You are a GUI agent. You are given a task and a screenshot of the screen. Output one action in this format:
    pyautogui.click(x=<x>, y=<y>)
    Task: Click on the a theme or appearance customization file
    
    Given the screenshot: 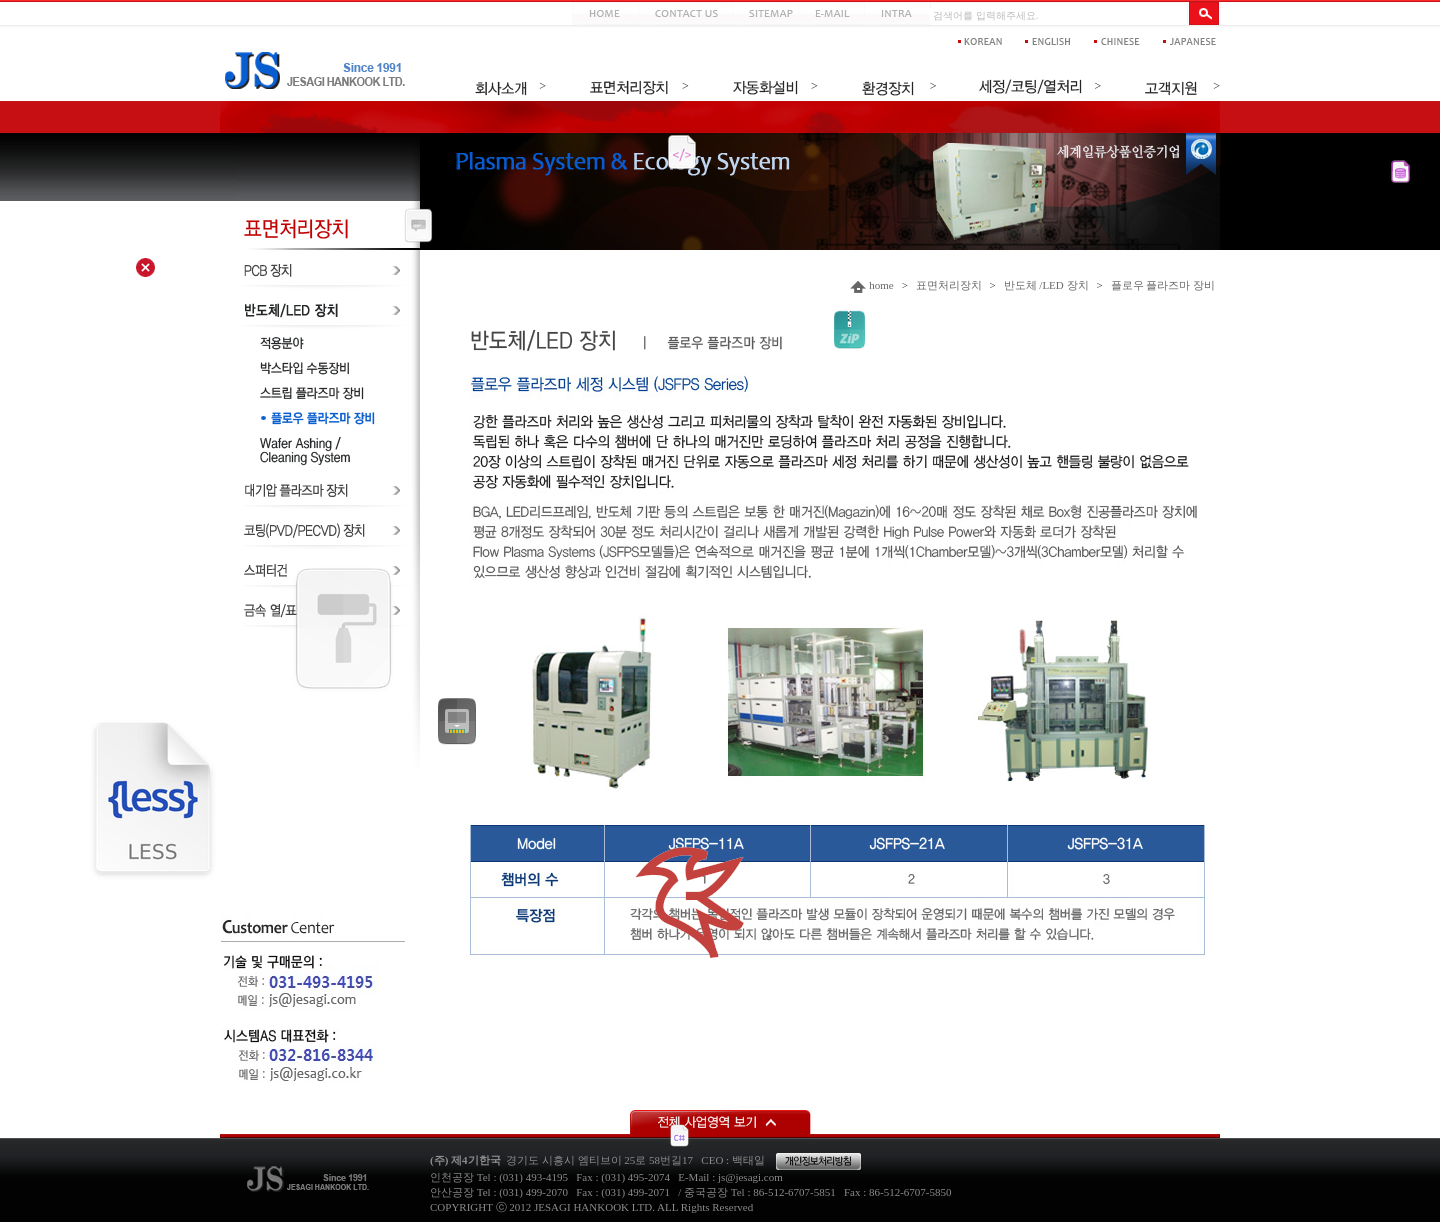 What is the action you would take?
    pyautogui.click(x=343, y=628)
    